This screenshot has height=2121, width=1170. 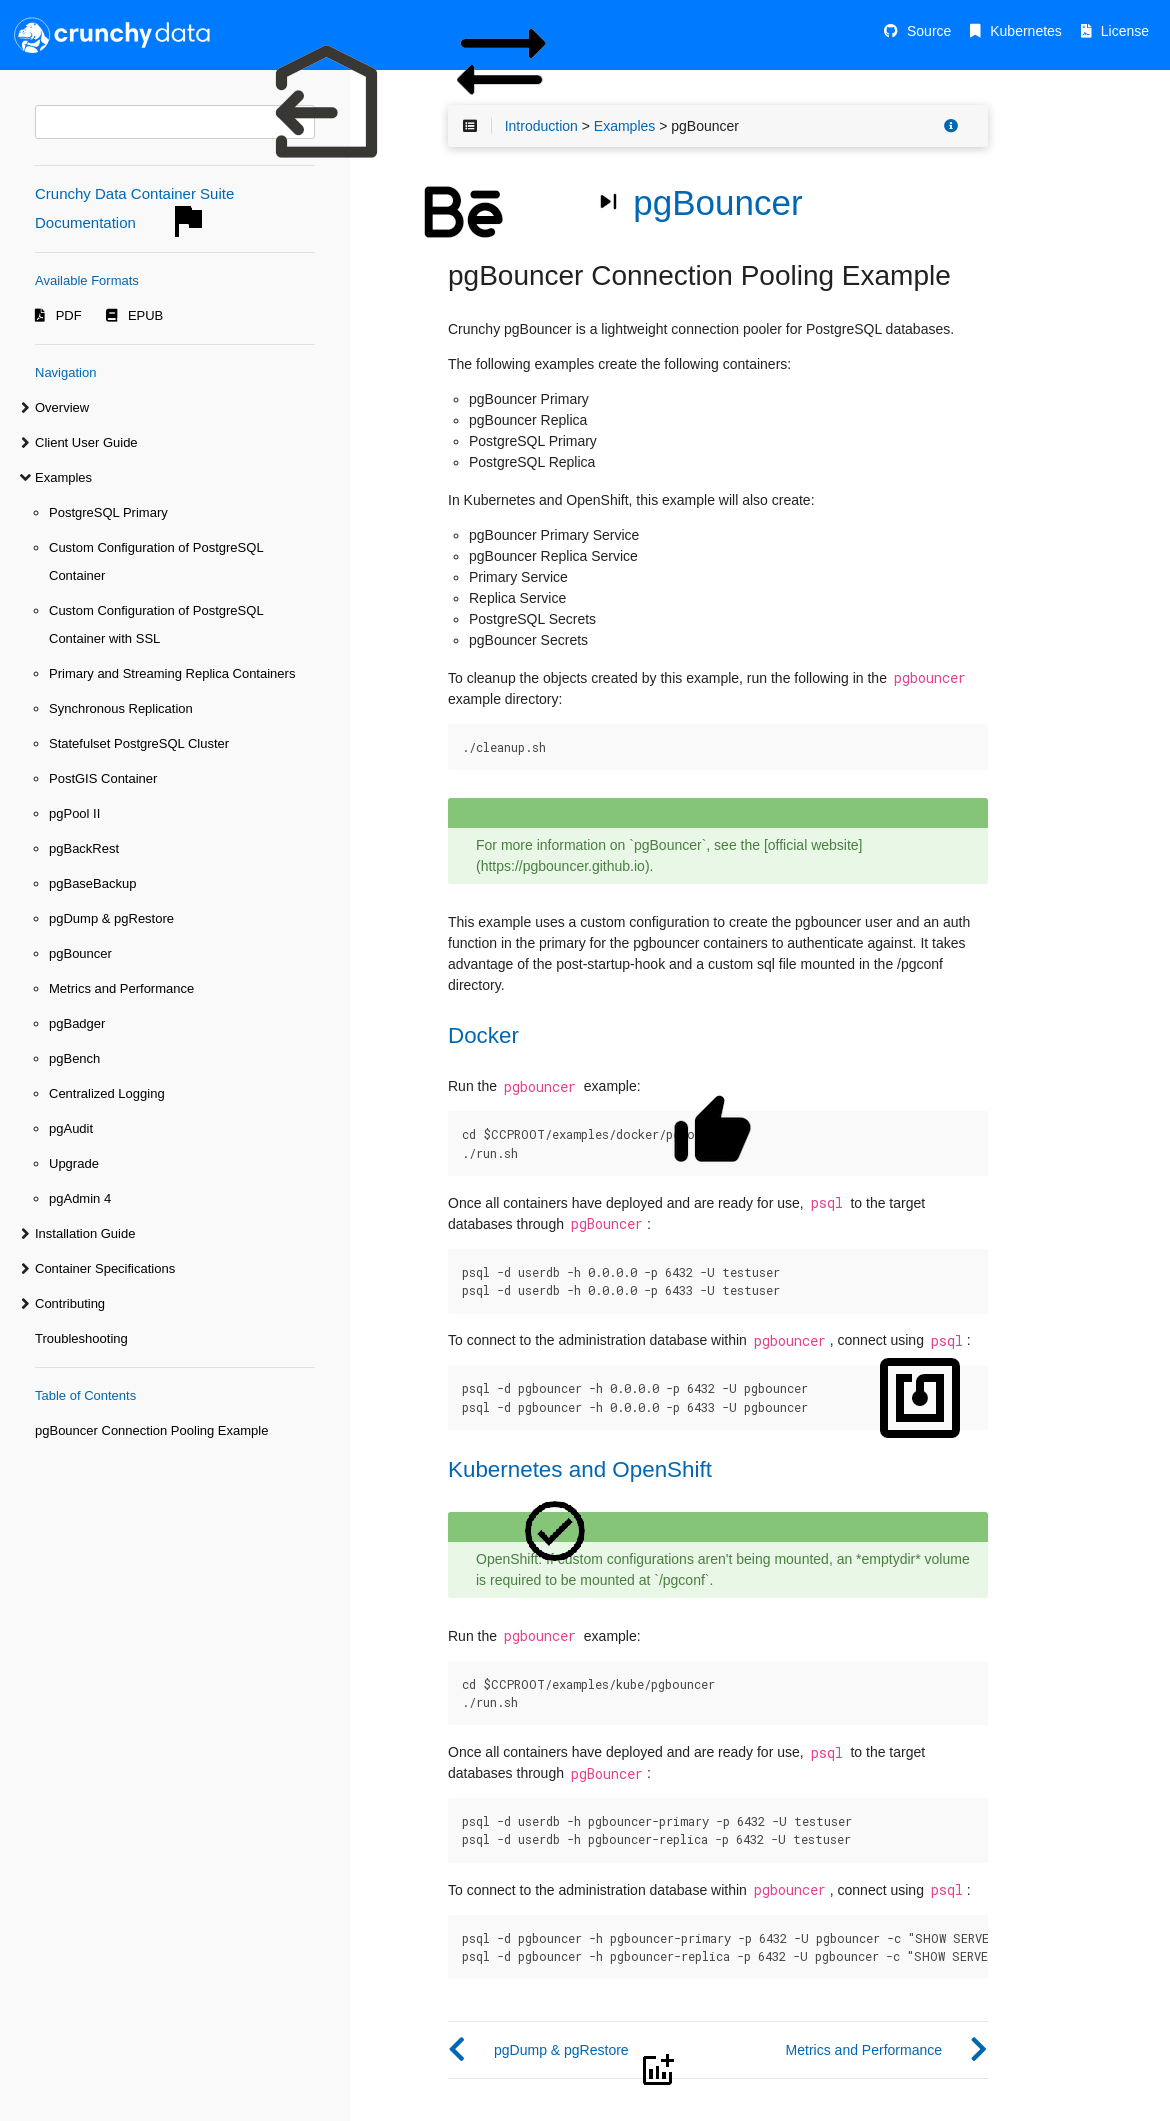 I want to click on enable NFC for contactless payments or transfers, so click(x=920, y=1398).